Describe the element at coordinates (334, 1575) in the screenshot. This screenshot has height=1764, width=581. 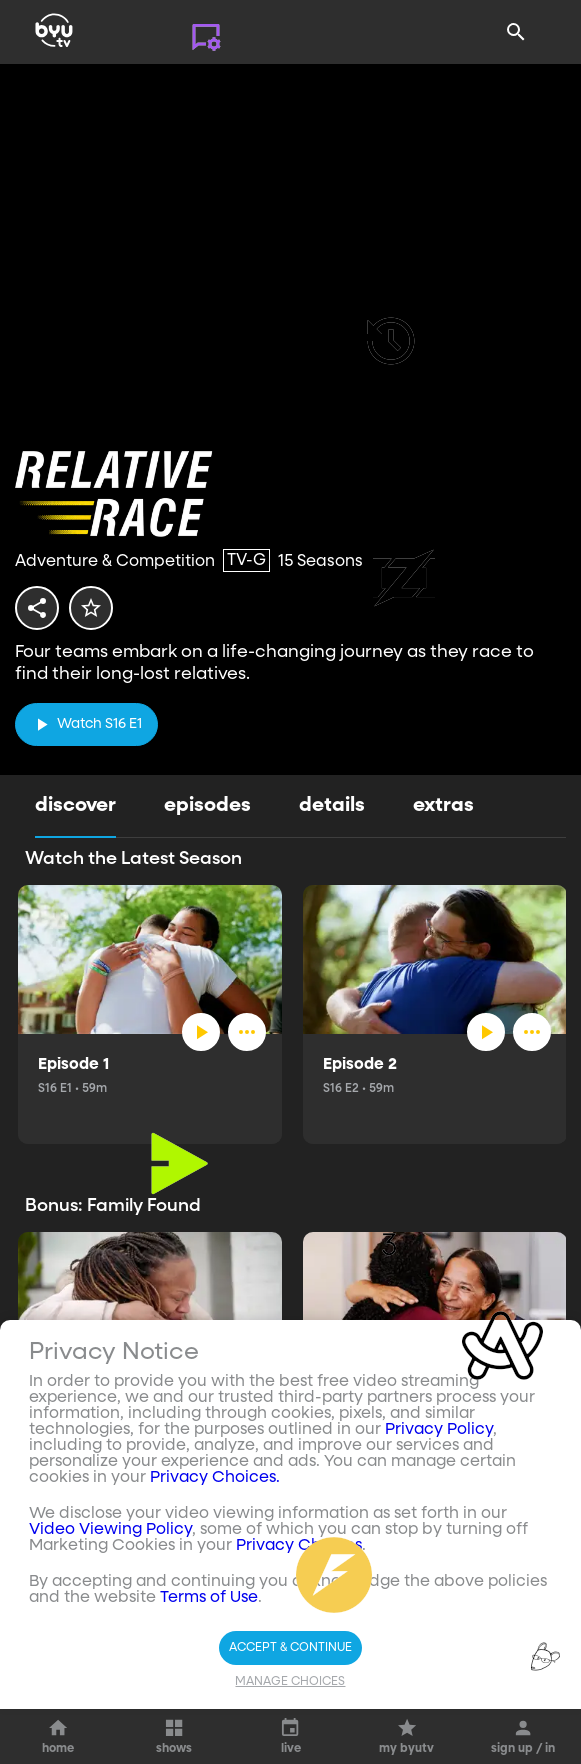
I see `FastAPI framework branding or integration` at that location.